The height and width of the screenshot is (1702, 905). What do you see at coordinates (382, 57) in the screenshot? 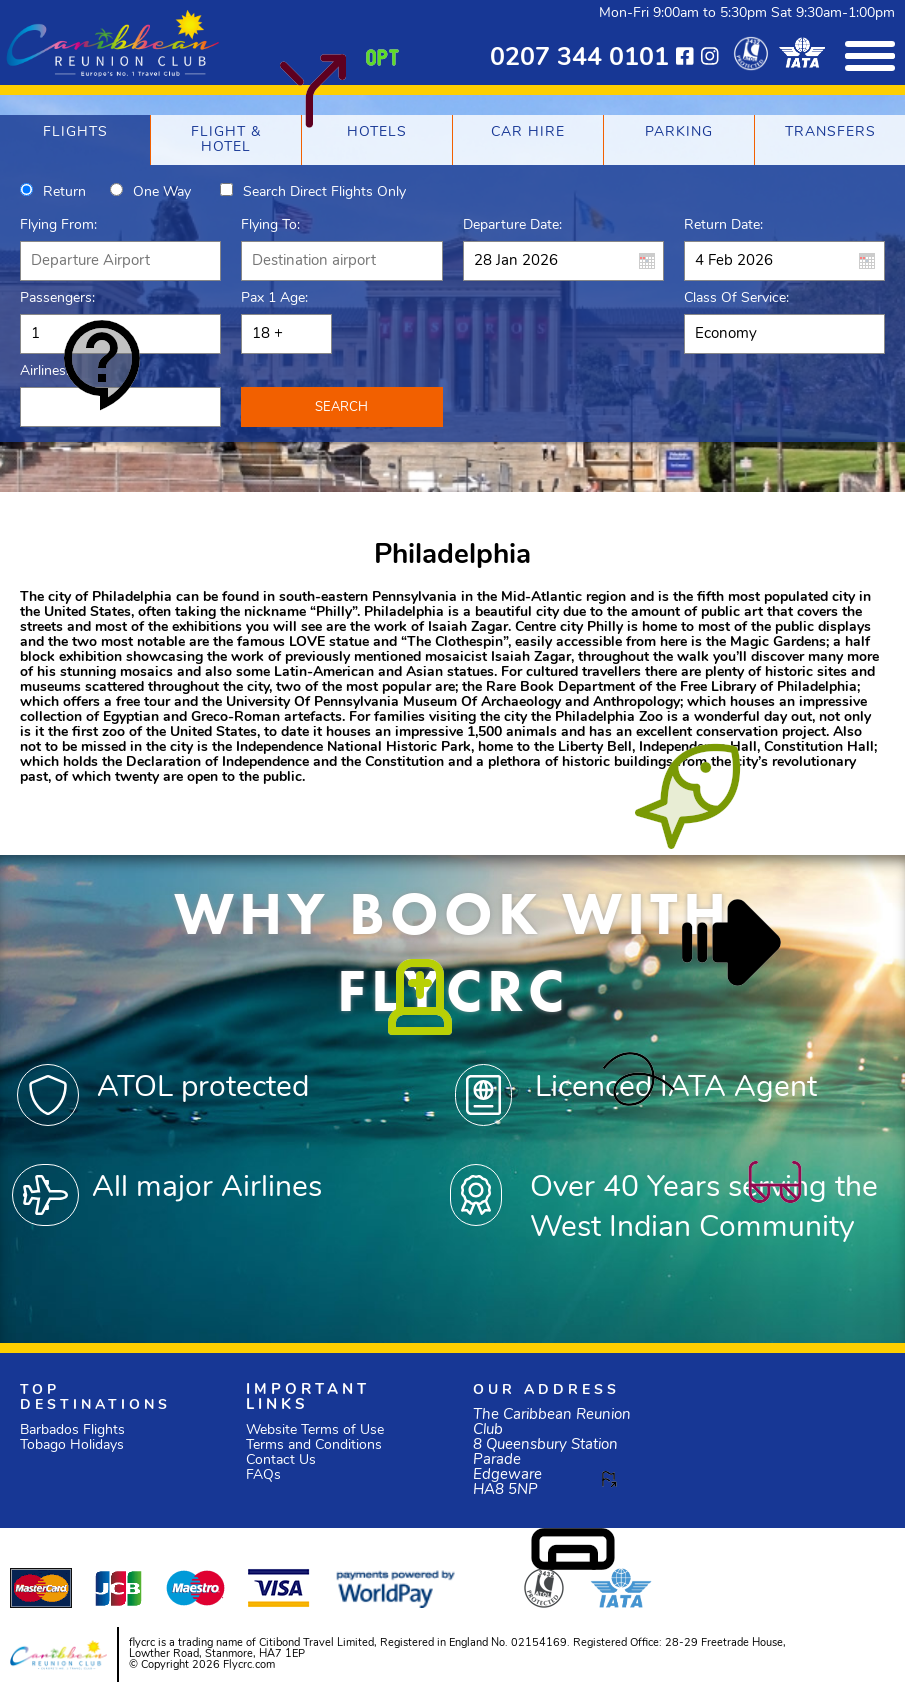
I see `send an HTTP OPTIONS request` at bounding box center [382, 57].